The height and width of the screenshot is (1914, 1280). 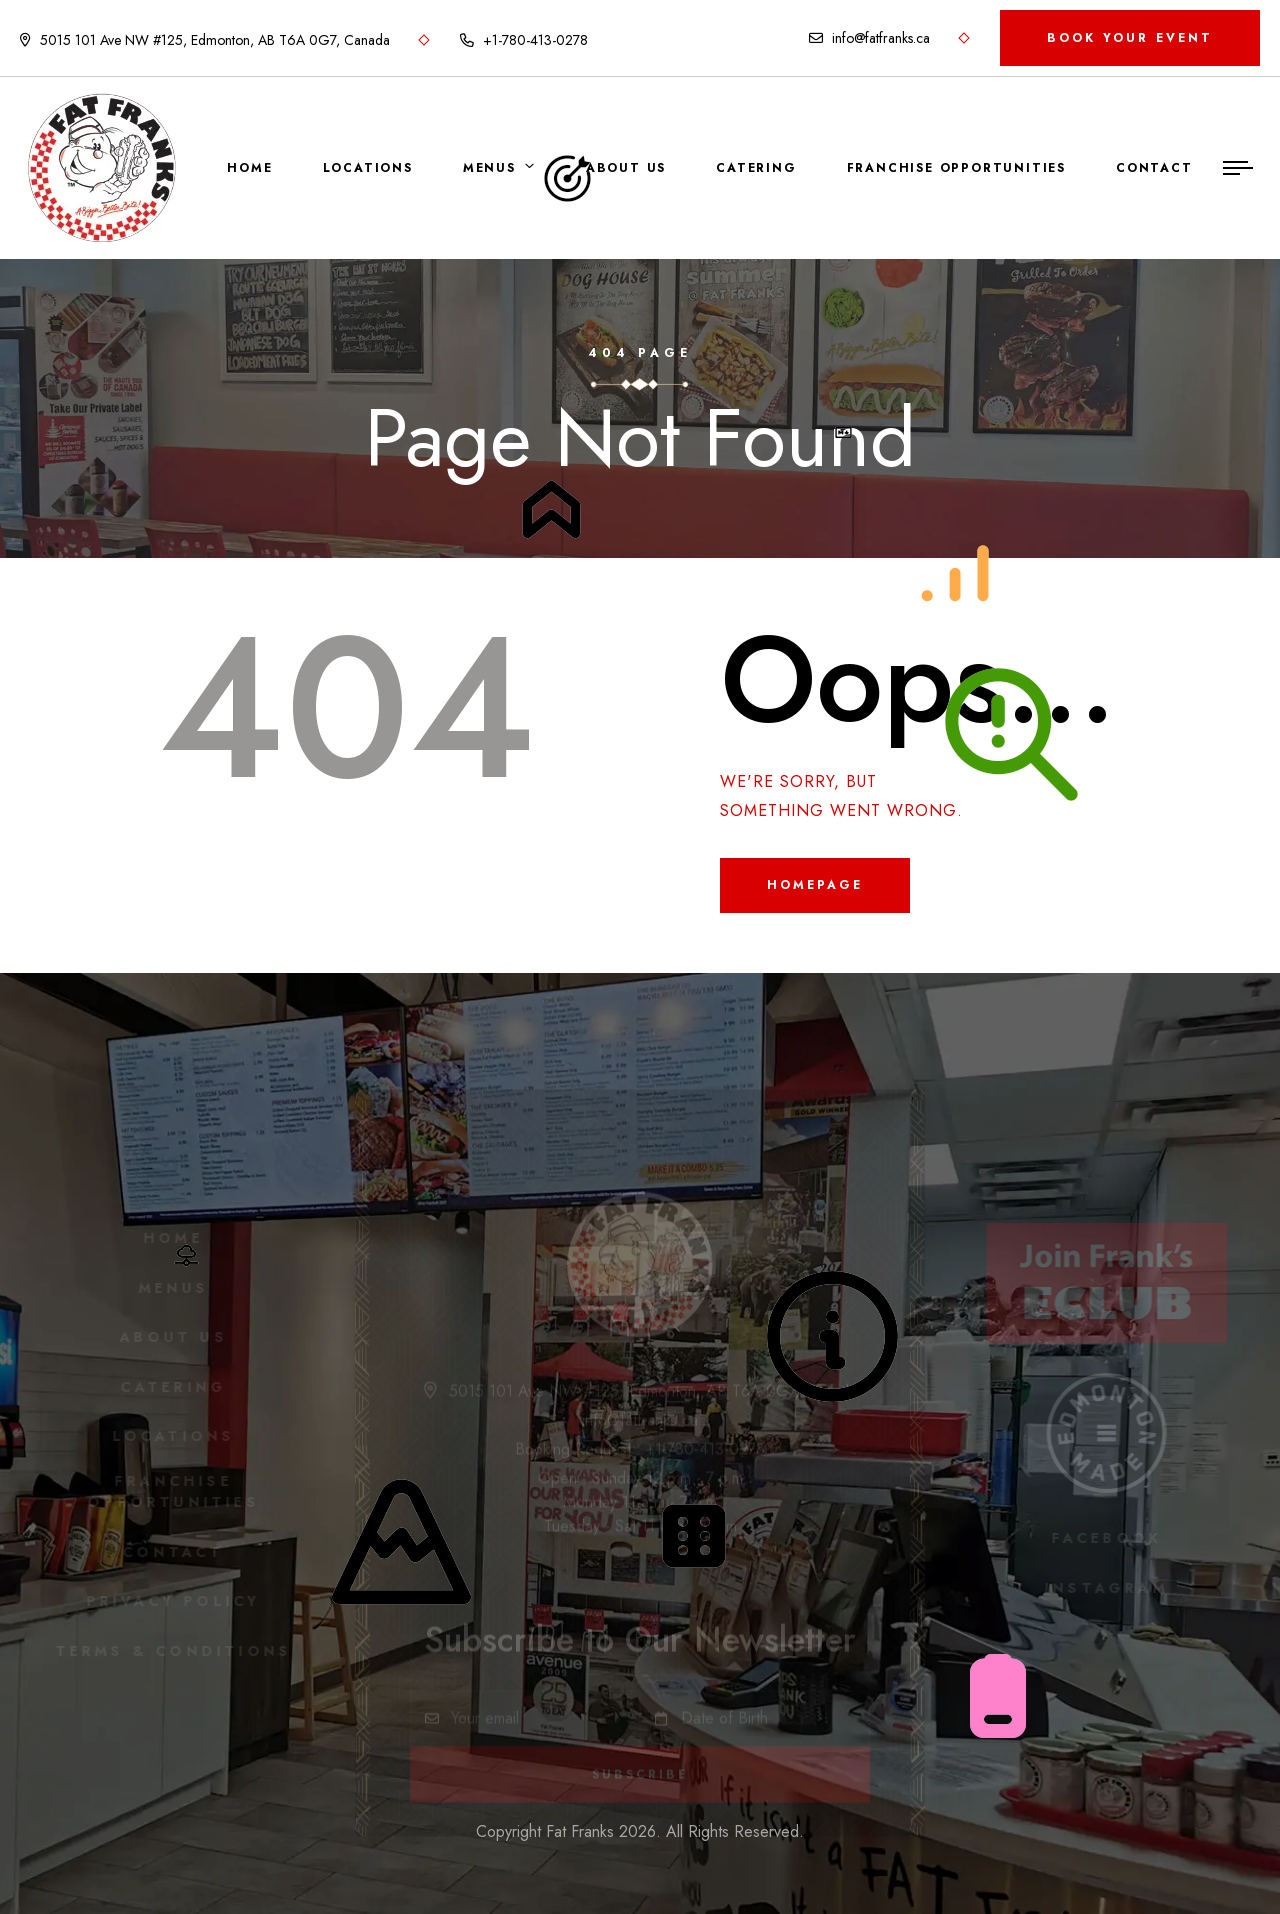 What do you see at coordinates (551, 509) in the screenshot?
I see `move item up in a list` at bounding box center [551, 509].